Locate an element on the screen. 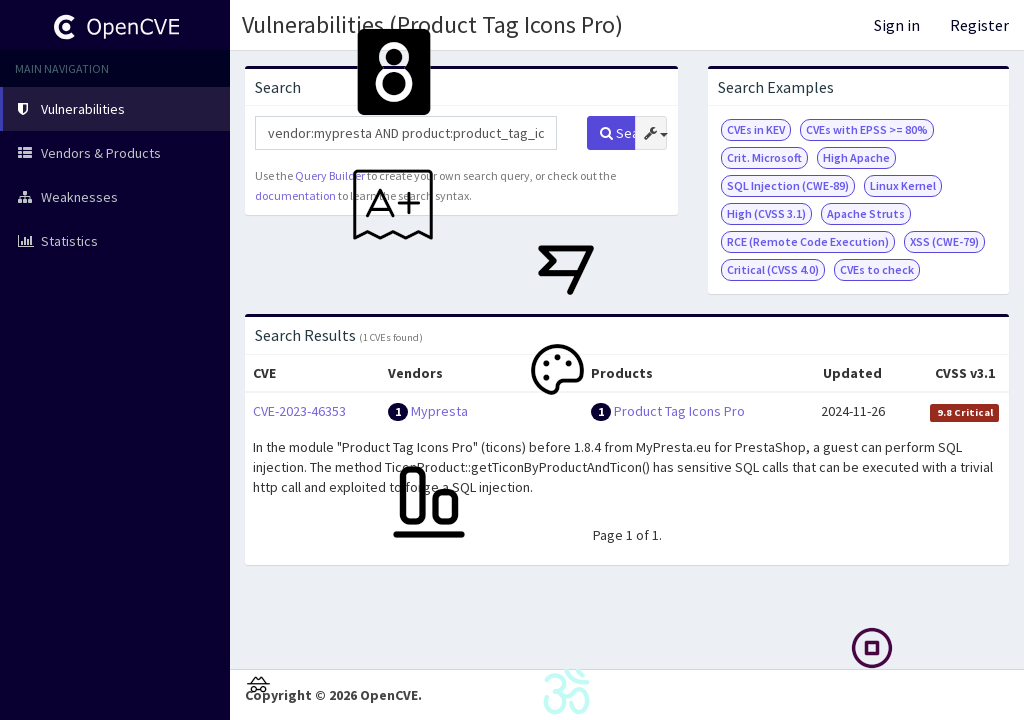 This screenshot has height=720, width=1024. indicates hinduism or hindu-related content is located at coordinates (566, 691).